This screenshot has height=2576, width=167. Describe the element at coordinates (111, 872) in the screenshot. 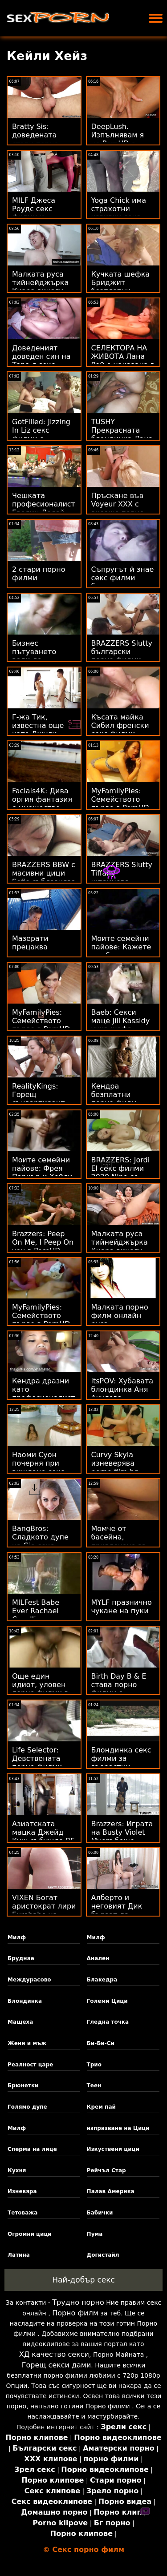

I see `access sci-fi or space-themed content` at that location.